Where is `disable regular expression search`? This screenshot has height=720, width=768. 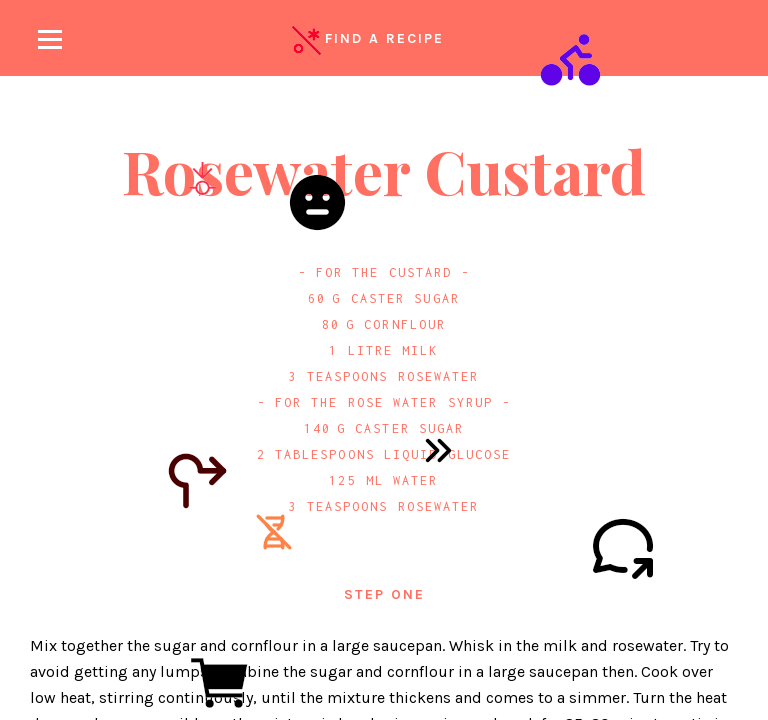 disable regular expression search is located at coordinates (306, 40).